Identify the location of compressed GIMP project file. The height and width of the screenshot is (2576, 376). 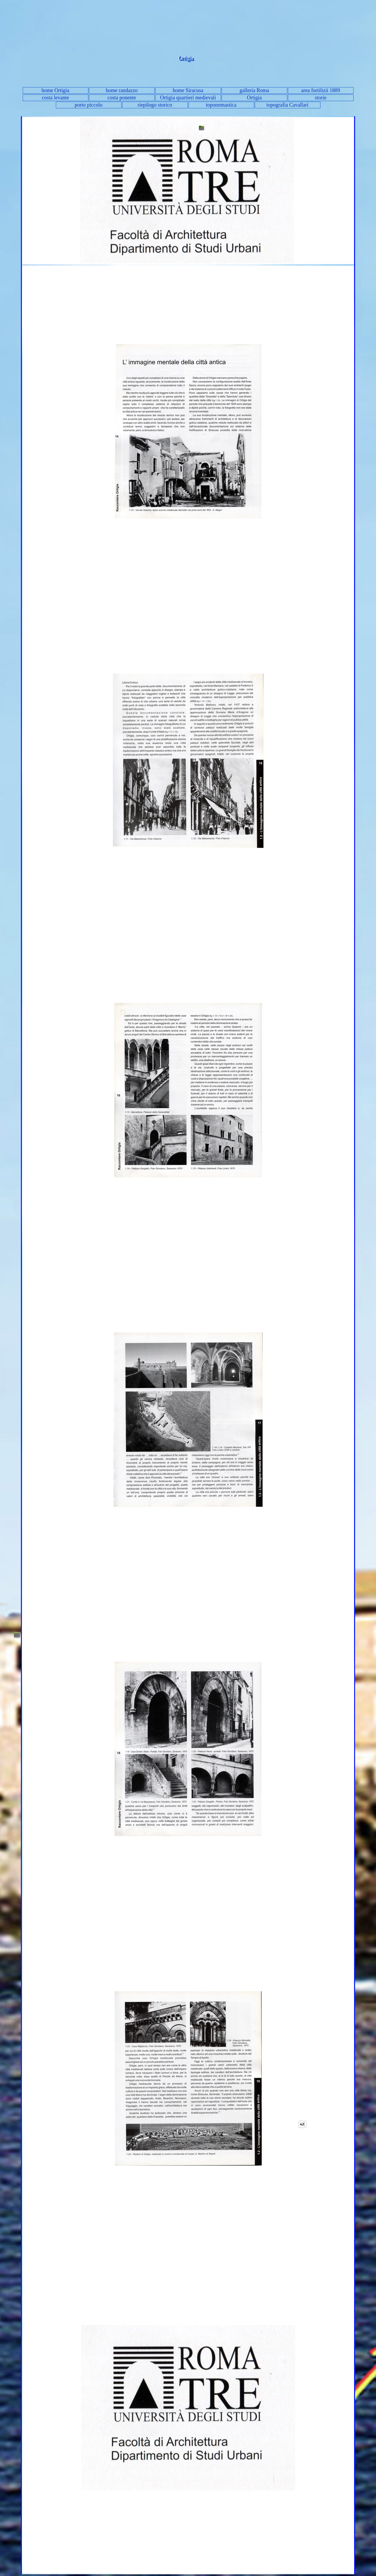
(302, 2124).